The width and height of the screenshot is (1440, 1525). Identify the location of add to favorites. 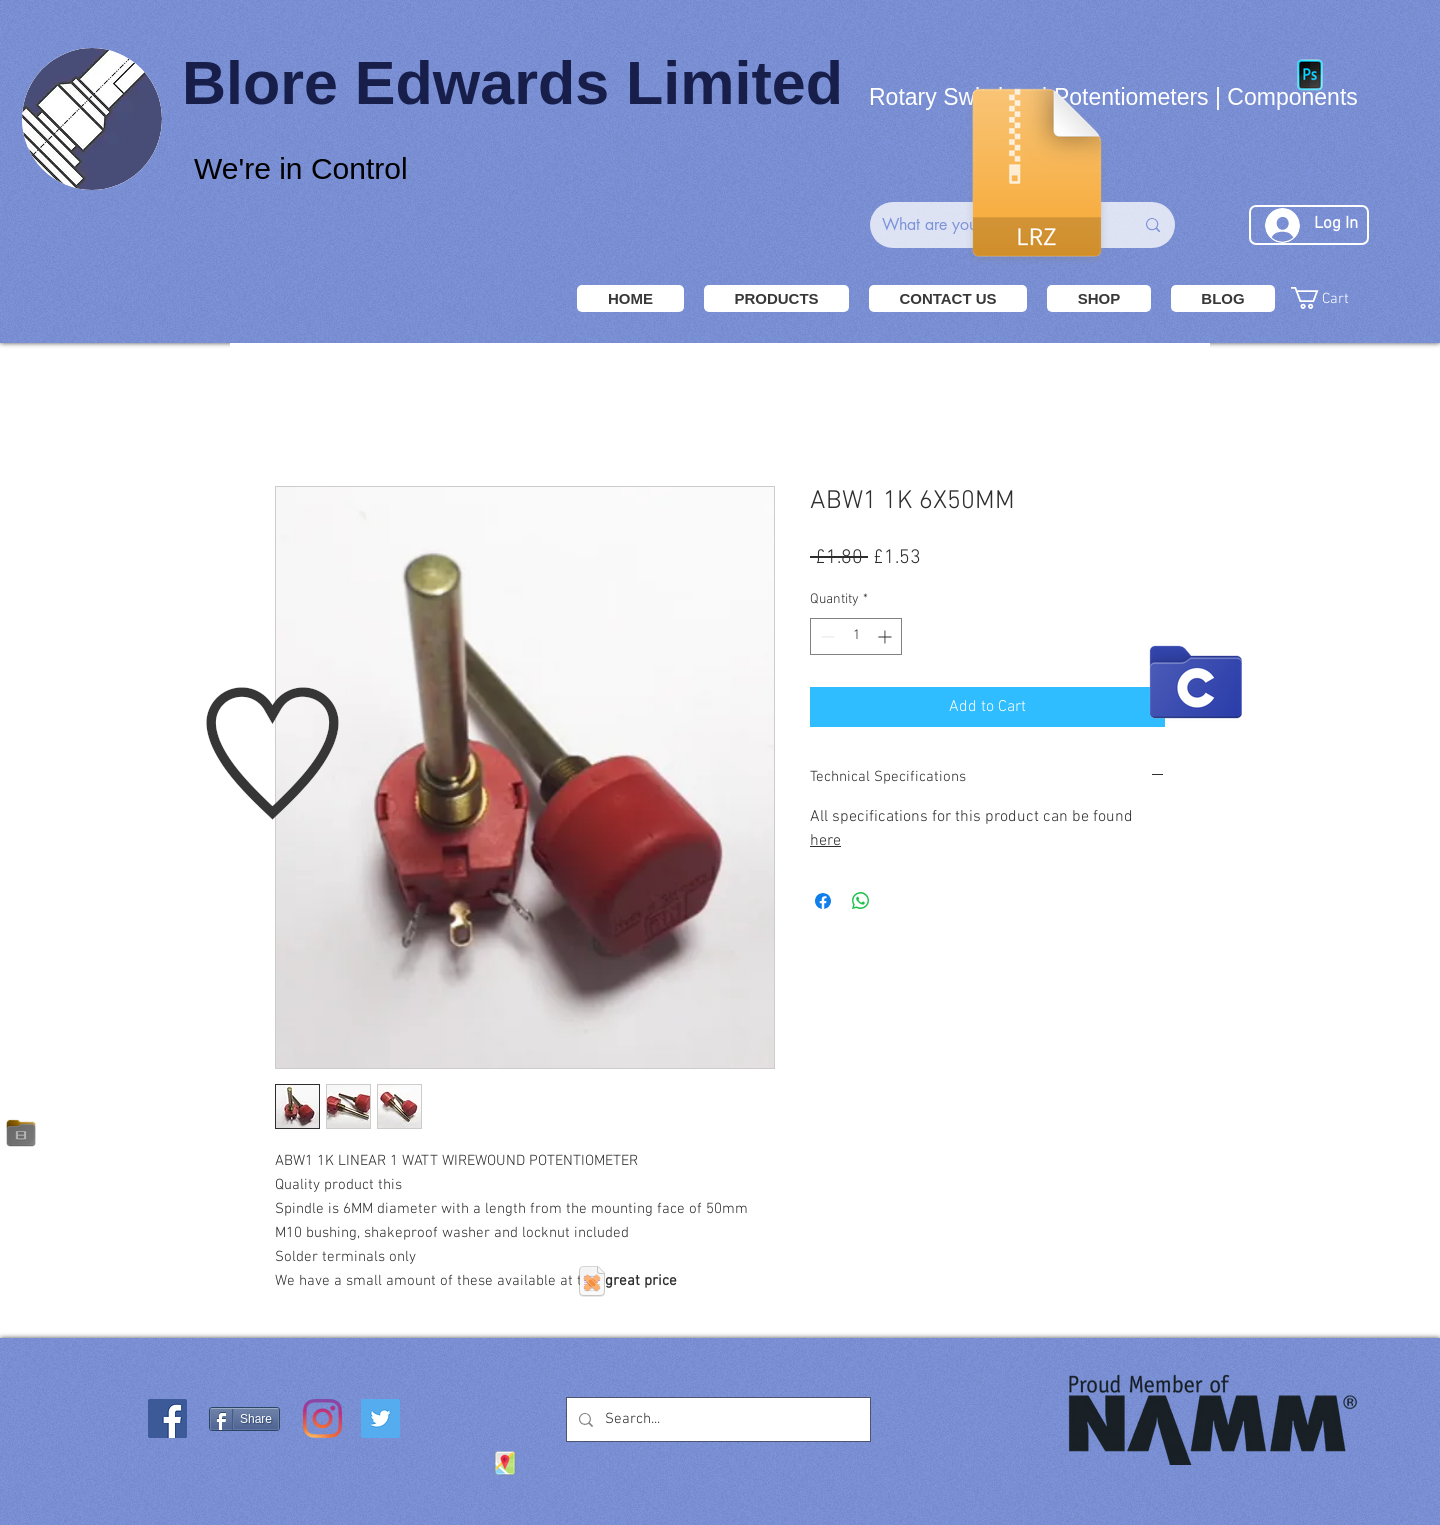
(272, 753).